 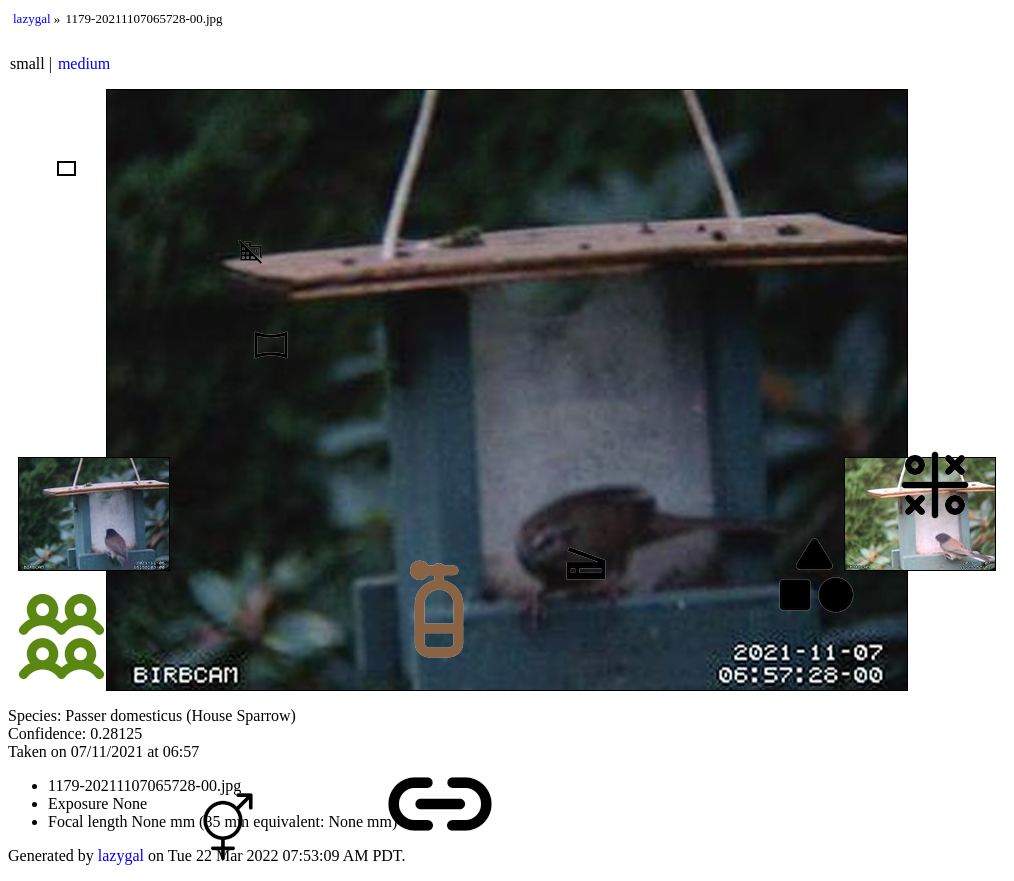 What do you see at coordinates (251, 251) in the screenshot?
I see `indicates a website or domain is unavailable` at bounding box center [251, 251].